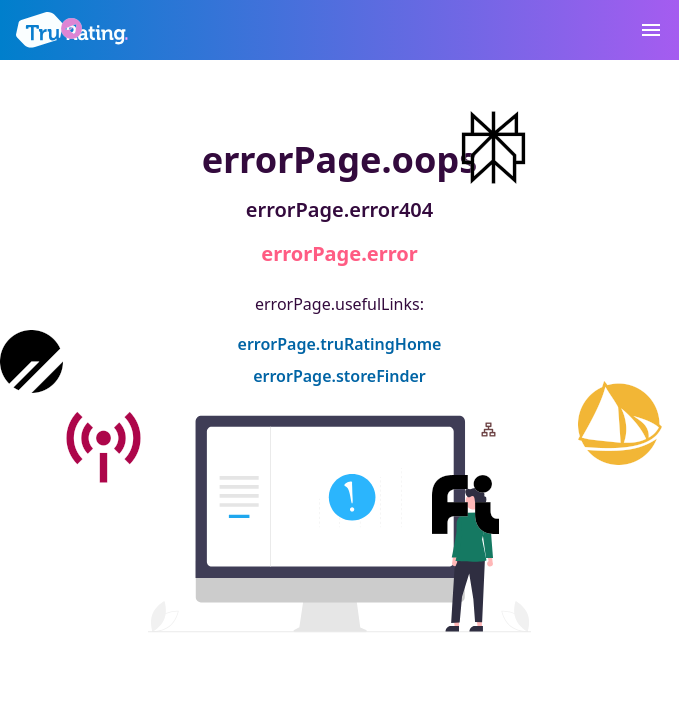  What do you see at coordinates (488, 429) in the screenshot?
I see `view organization hierarchy` at bounding box center [488, 429].